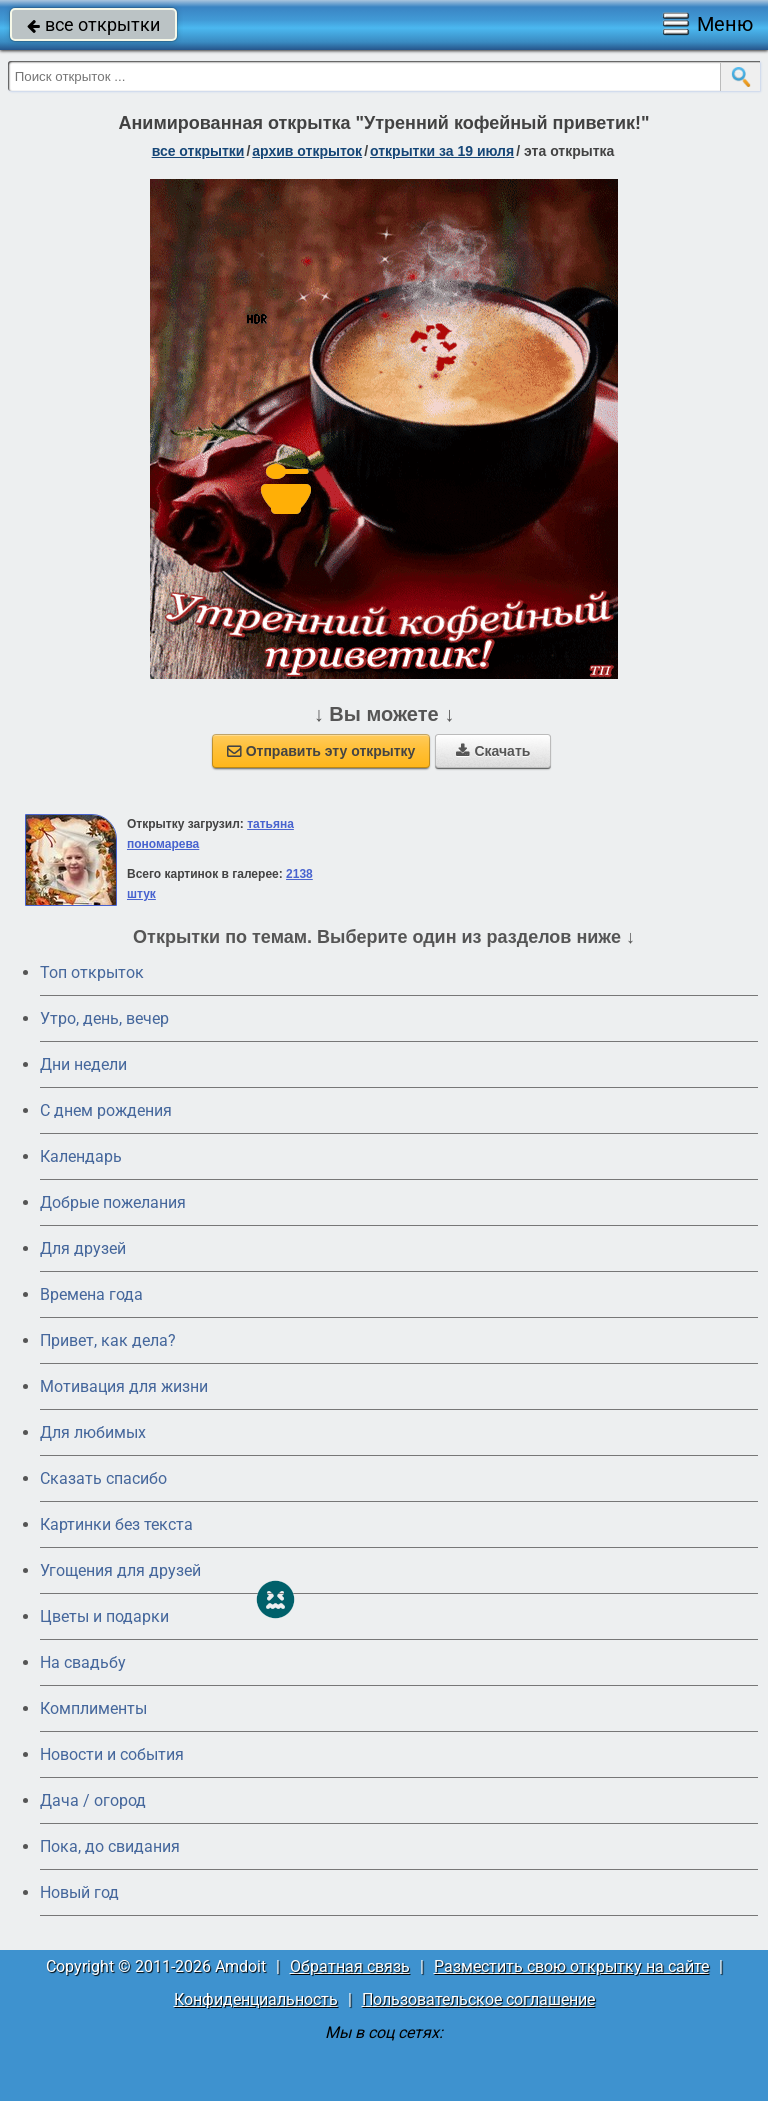 This screenshot has height=2101, width=768. What do you see at coordinates (275, 1599) in the screenshot?
I see `express frustration or anger reaction` at bounding box center [275, 1599].